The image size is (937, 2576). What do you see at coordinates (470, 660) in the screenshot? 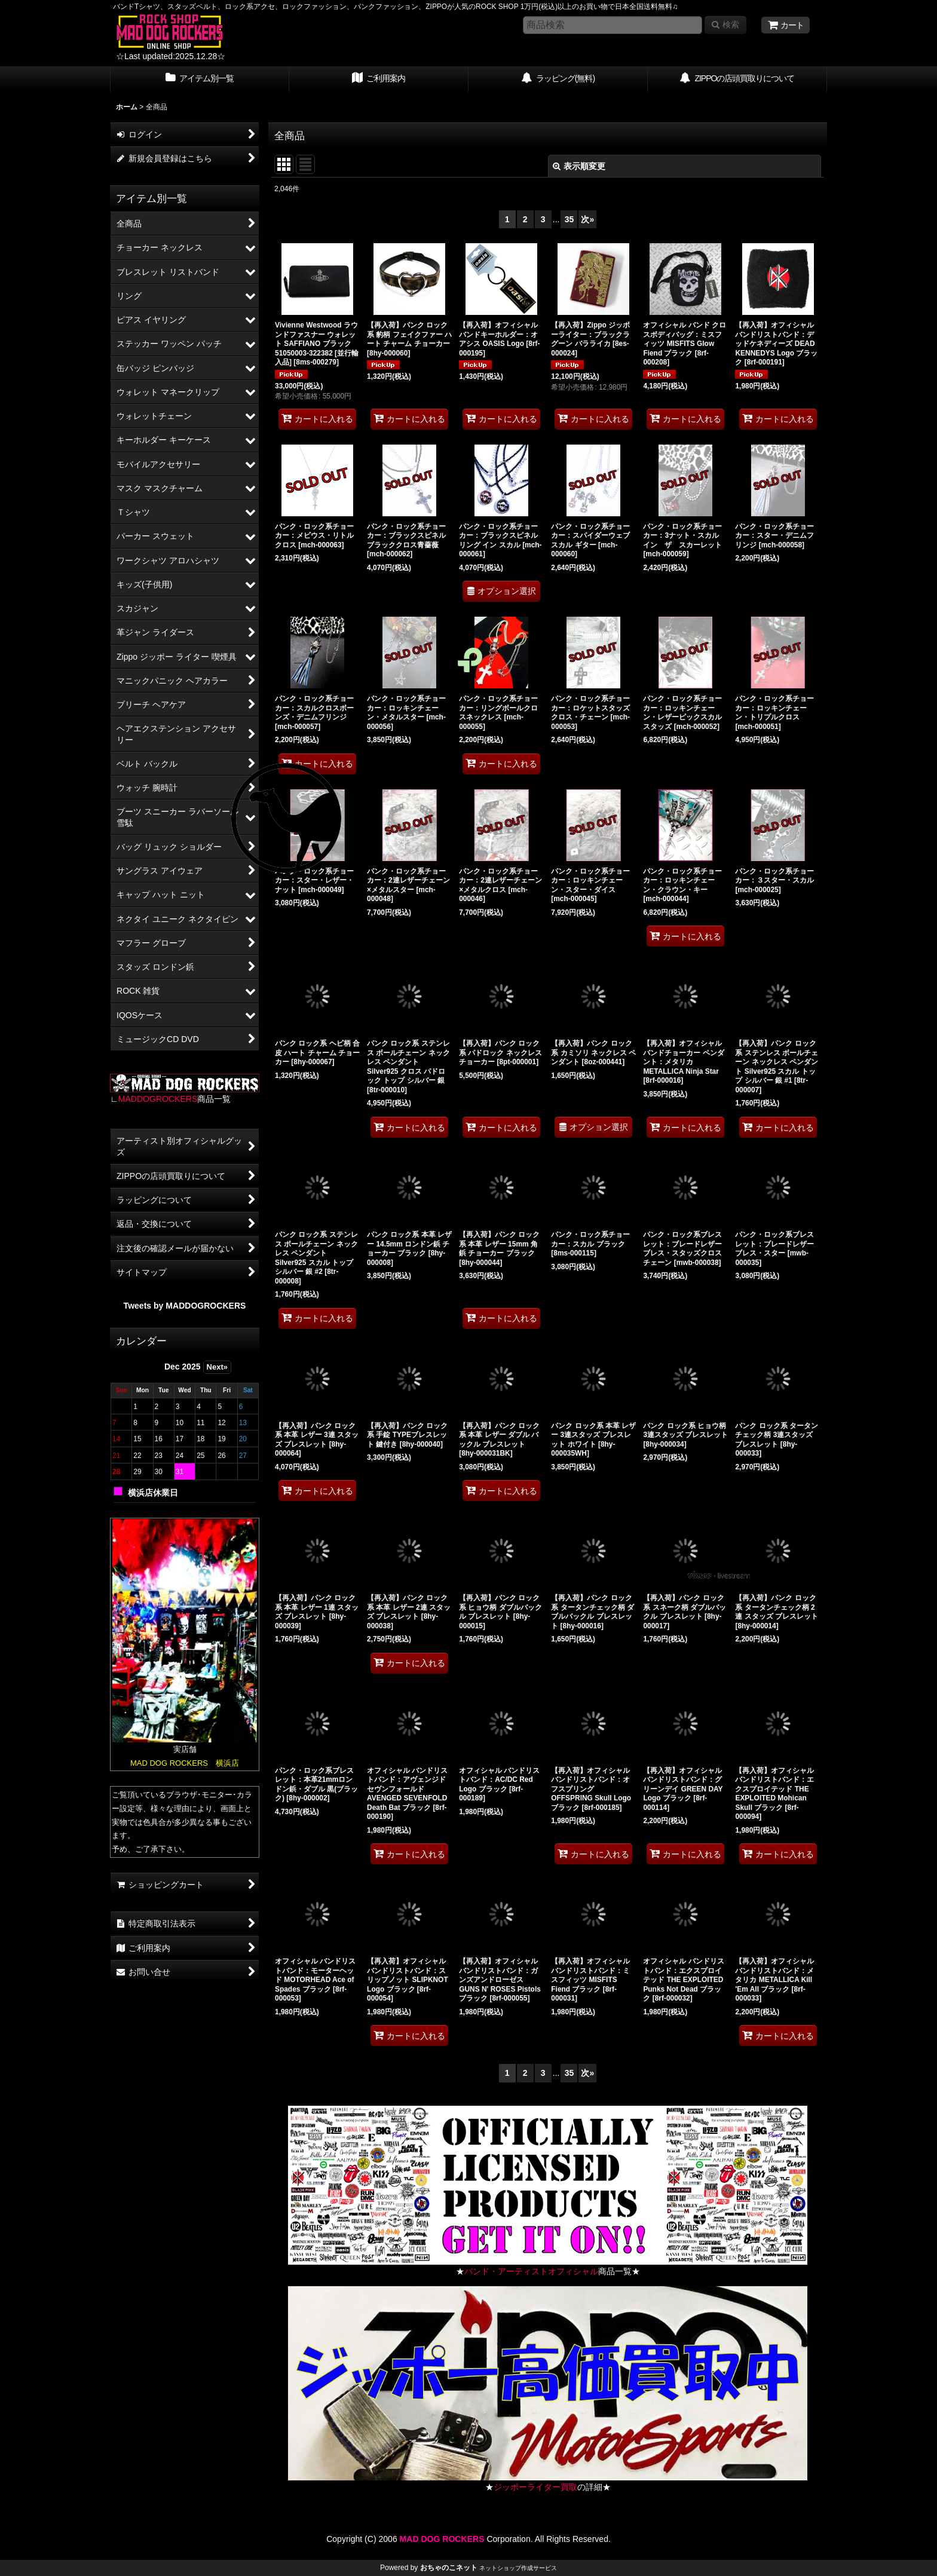
I see `tp-link brand logo` at bounding box center [470, 660].